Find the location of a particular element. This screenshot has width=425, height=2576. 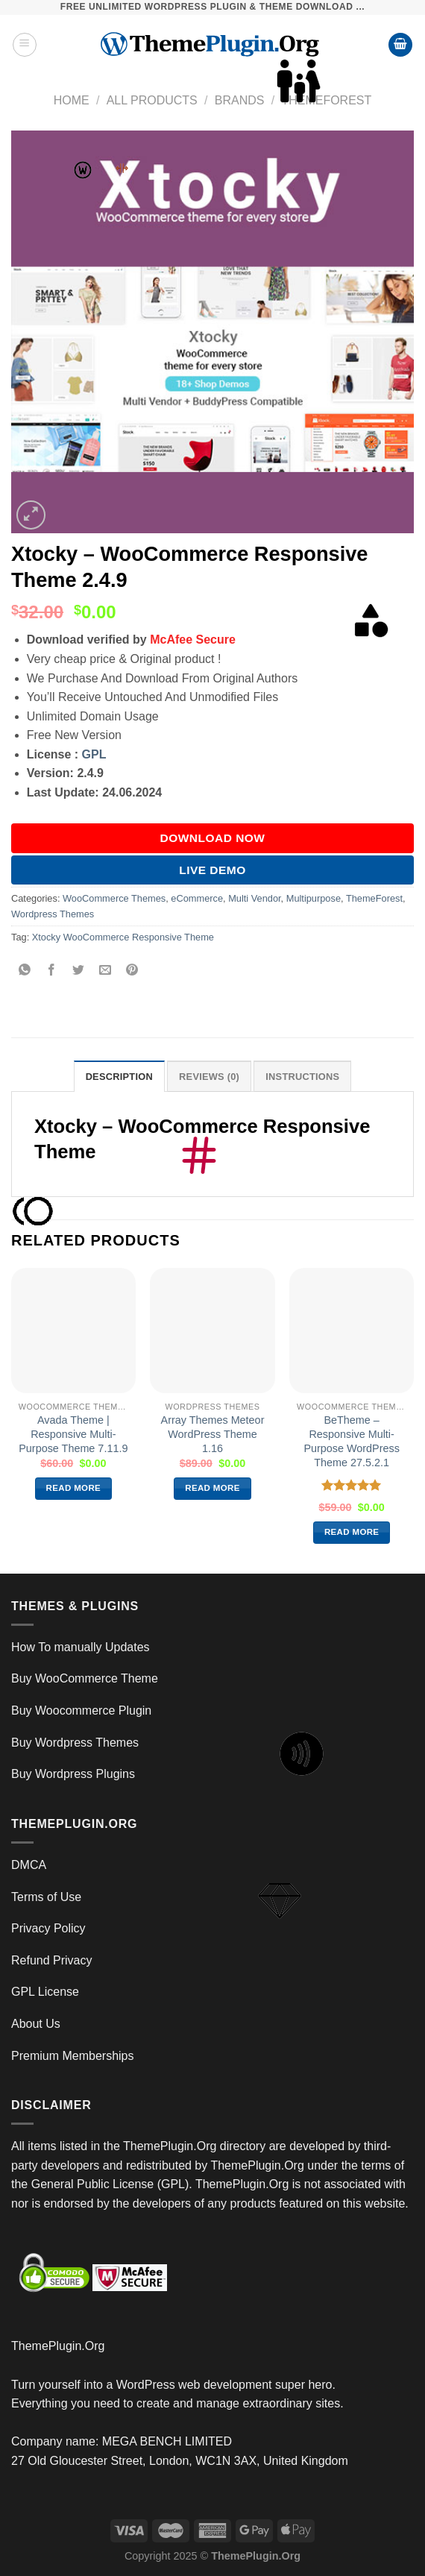

split view horizontally is located at coordinates (122, 168).